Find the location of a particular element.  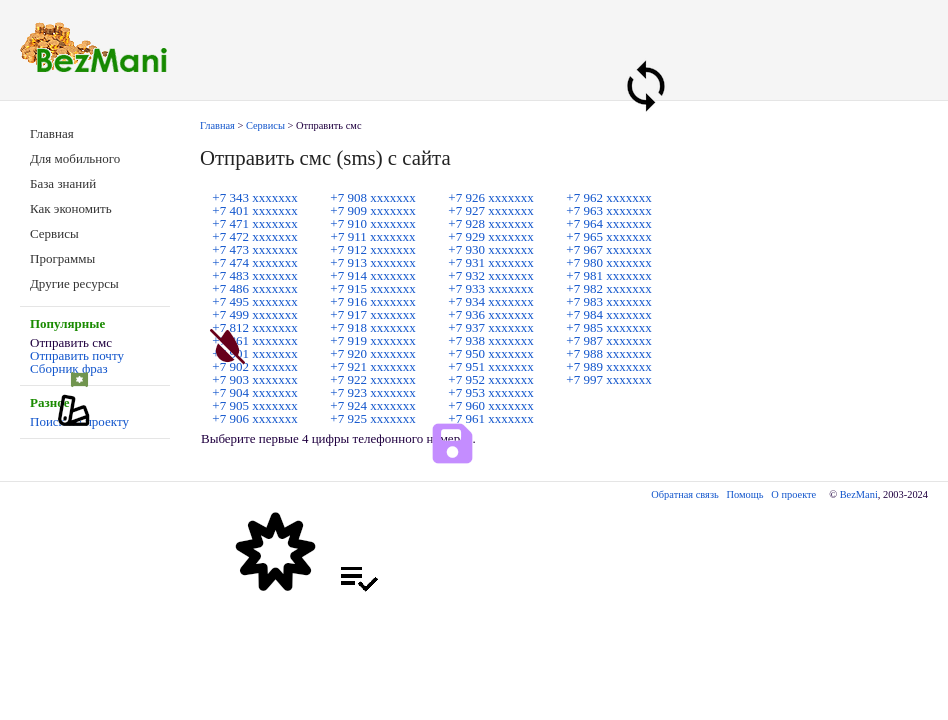

item successfully added to playlist is located at coordinates (358, 577).